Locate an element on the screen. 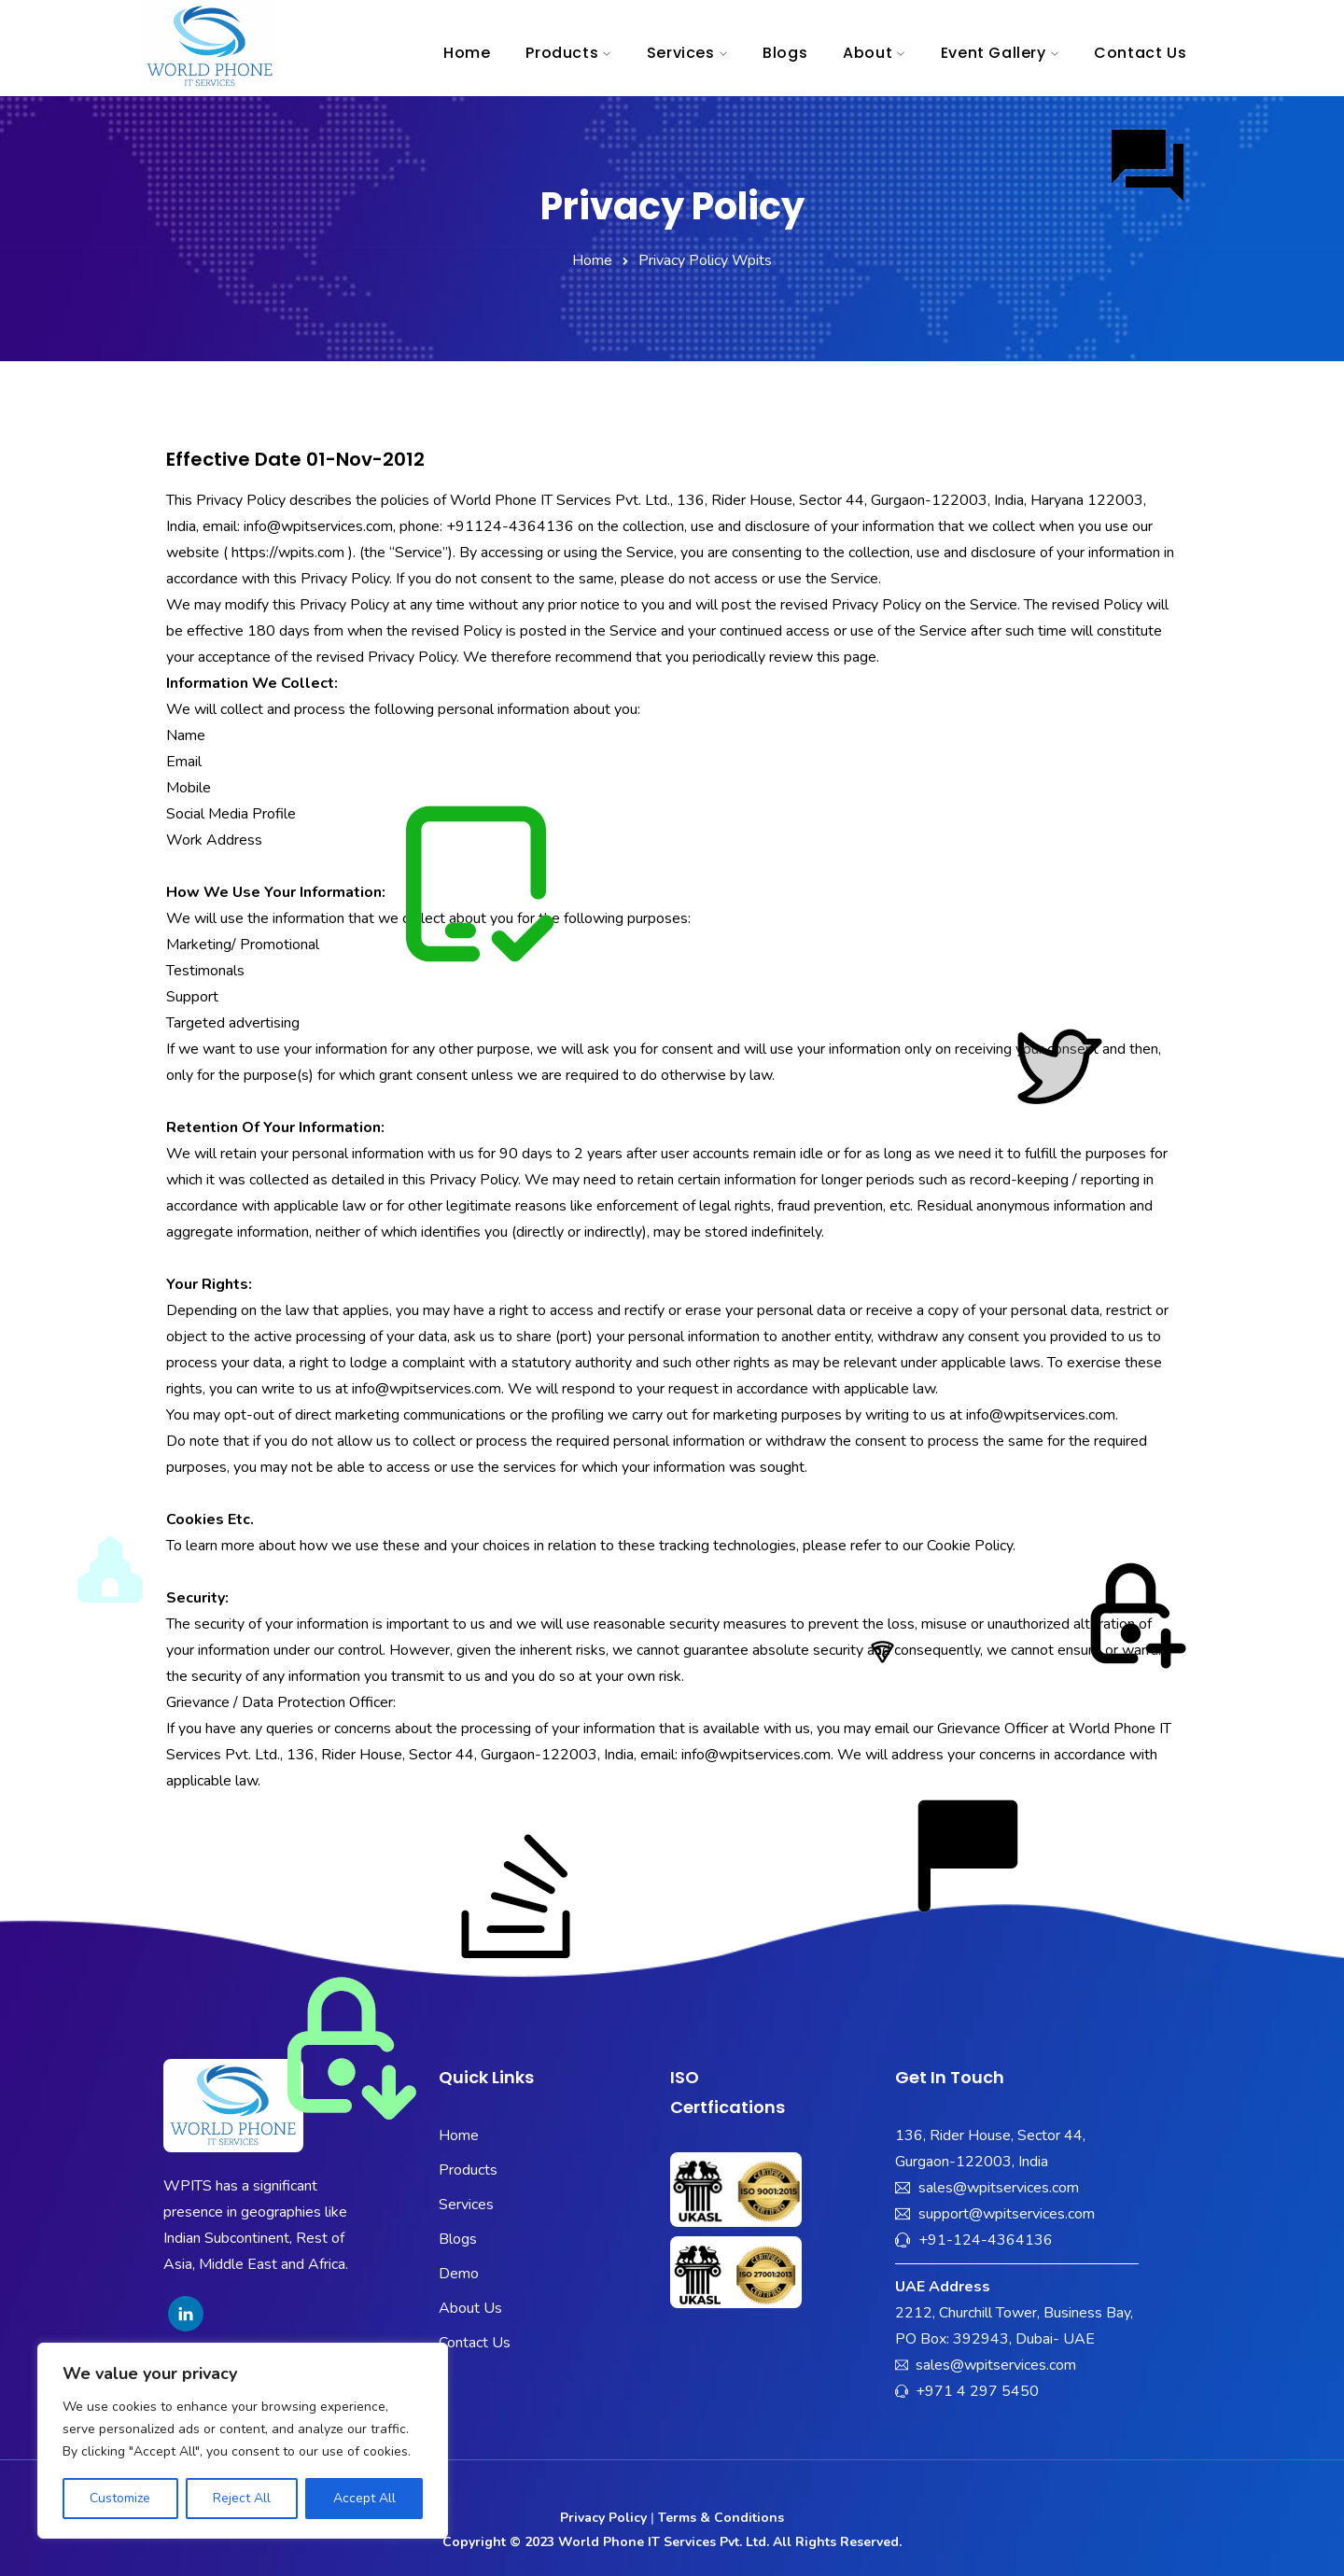 The image size is (1344, 2576). share to twitter is located at coordinates (1055, 1063).